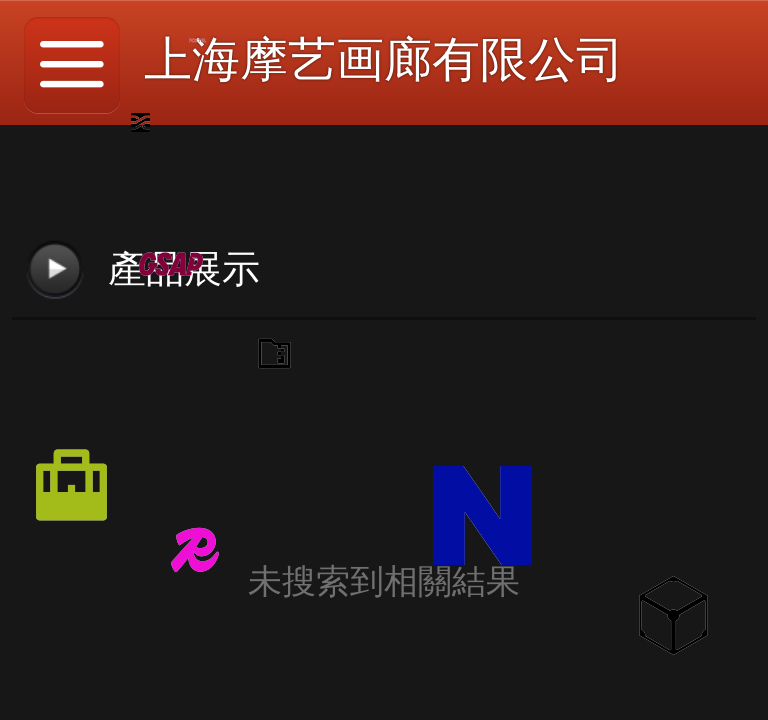  Describe the element at coordinates (482, 515) in the screenshot. I see `open Naver app` at that location.